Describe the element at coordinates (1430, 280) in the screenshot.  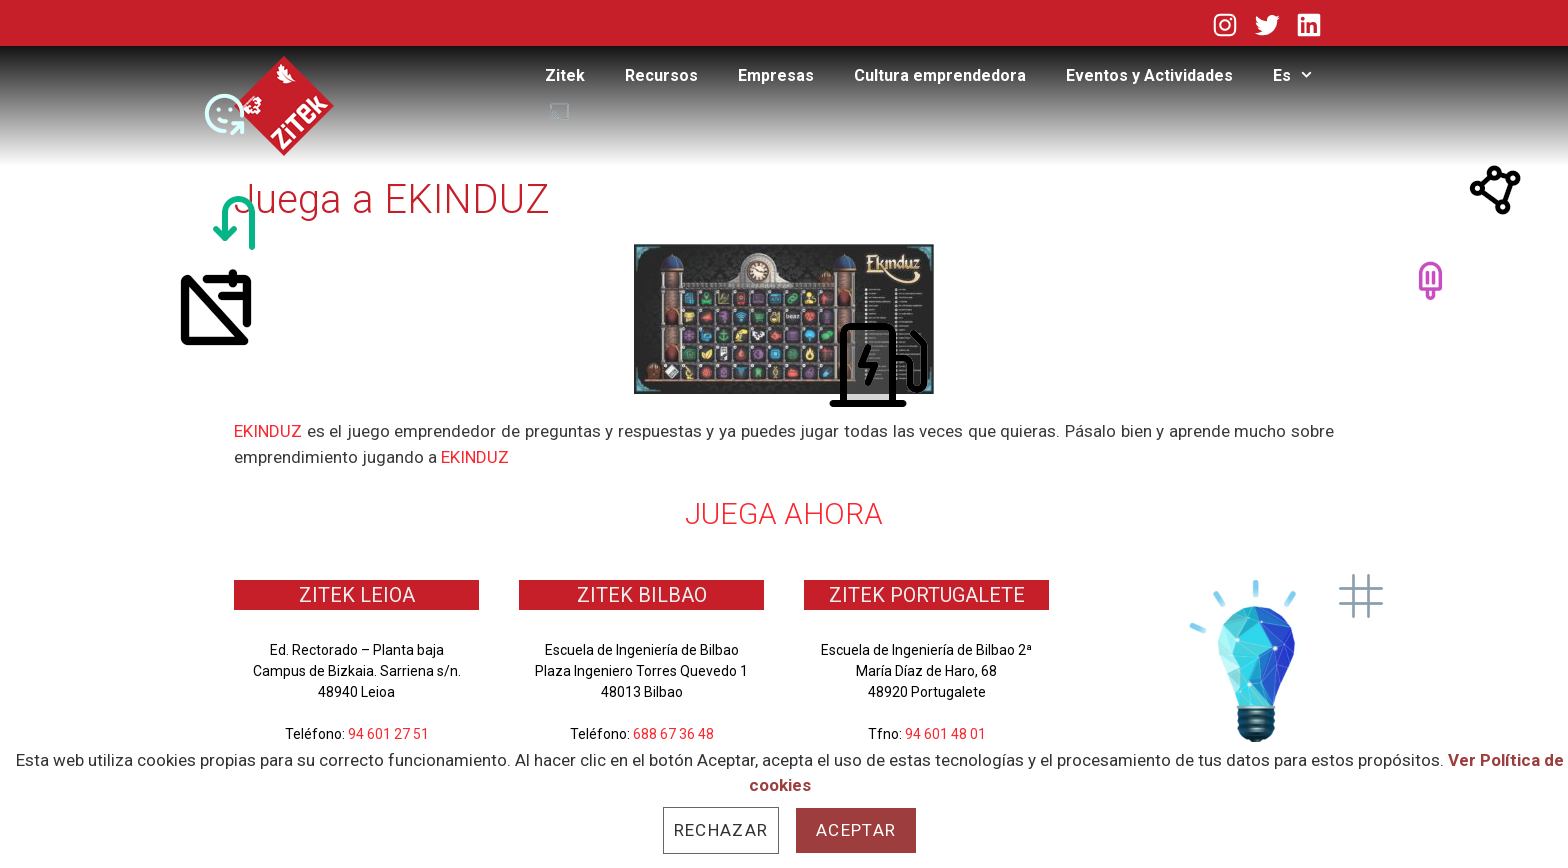
I see `indicates frozen treats or ice cream category` at that location.